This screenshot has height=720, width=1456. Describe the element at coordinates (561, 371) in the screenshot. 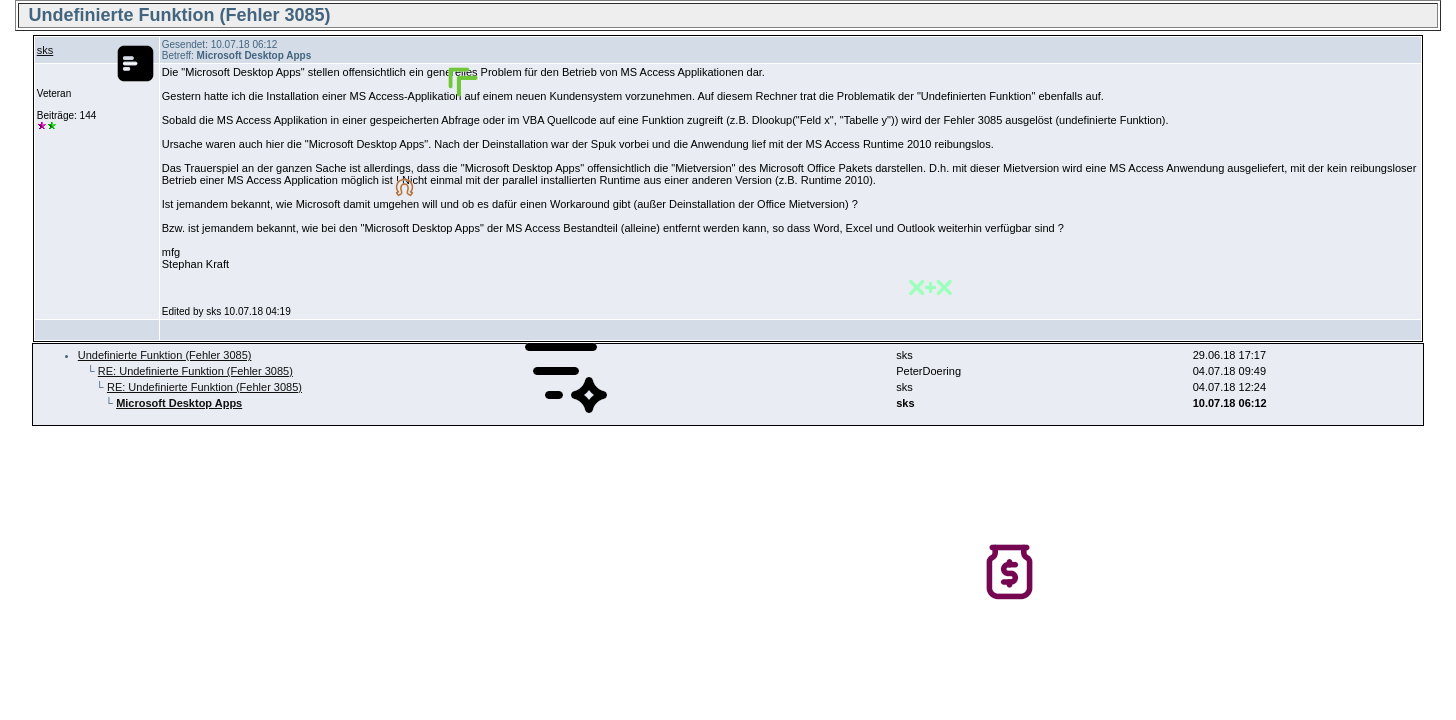

I see `apply AI-powered smart filters` at that location.